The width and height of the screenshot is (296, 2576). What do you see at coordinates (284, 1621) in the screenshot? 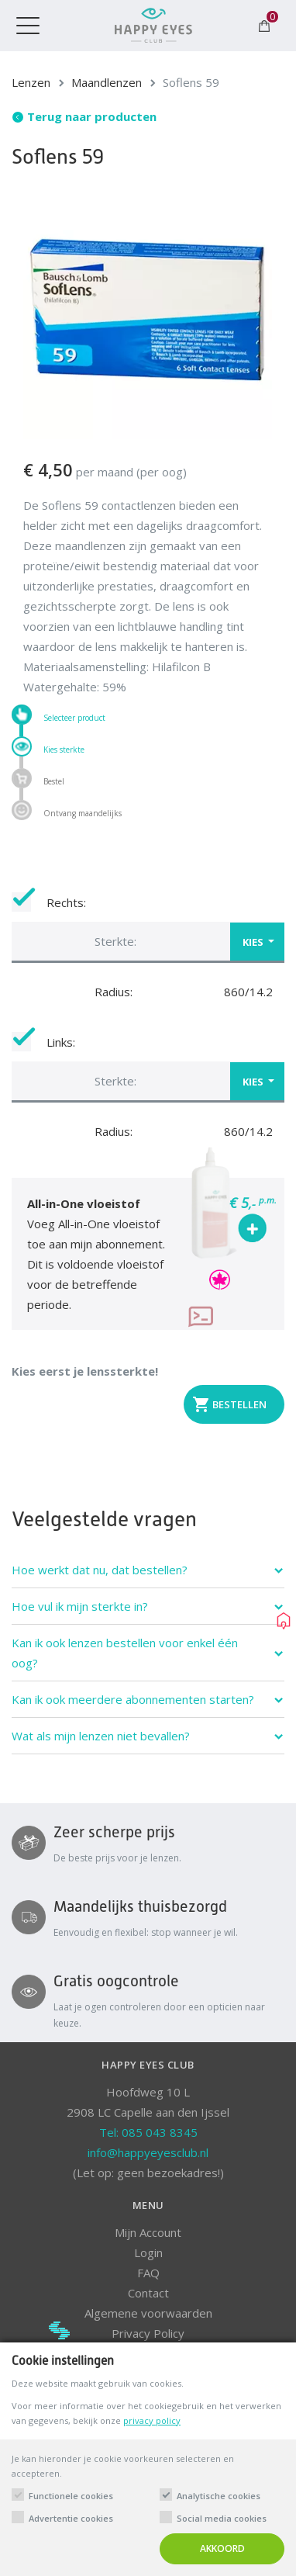
I see `open the emlakjet real estate app` at bounding box center [284, 1621].